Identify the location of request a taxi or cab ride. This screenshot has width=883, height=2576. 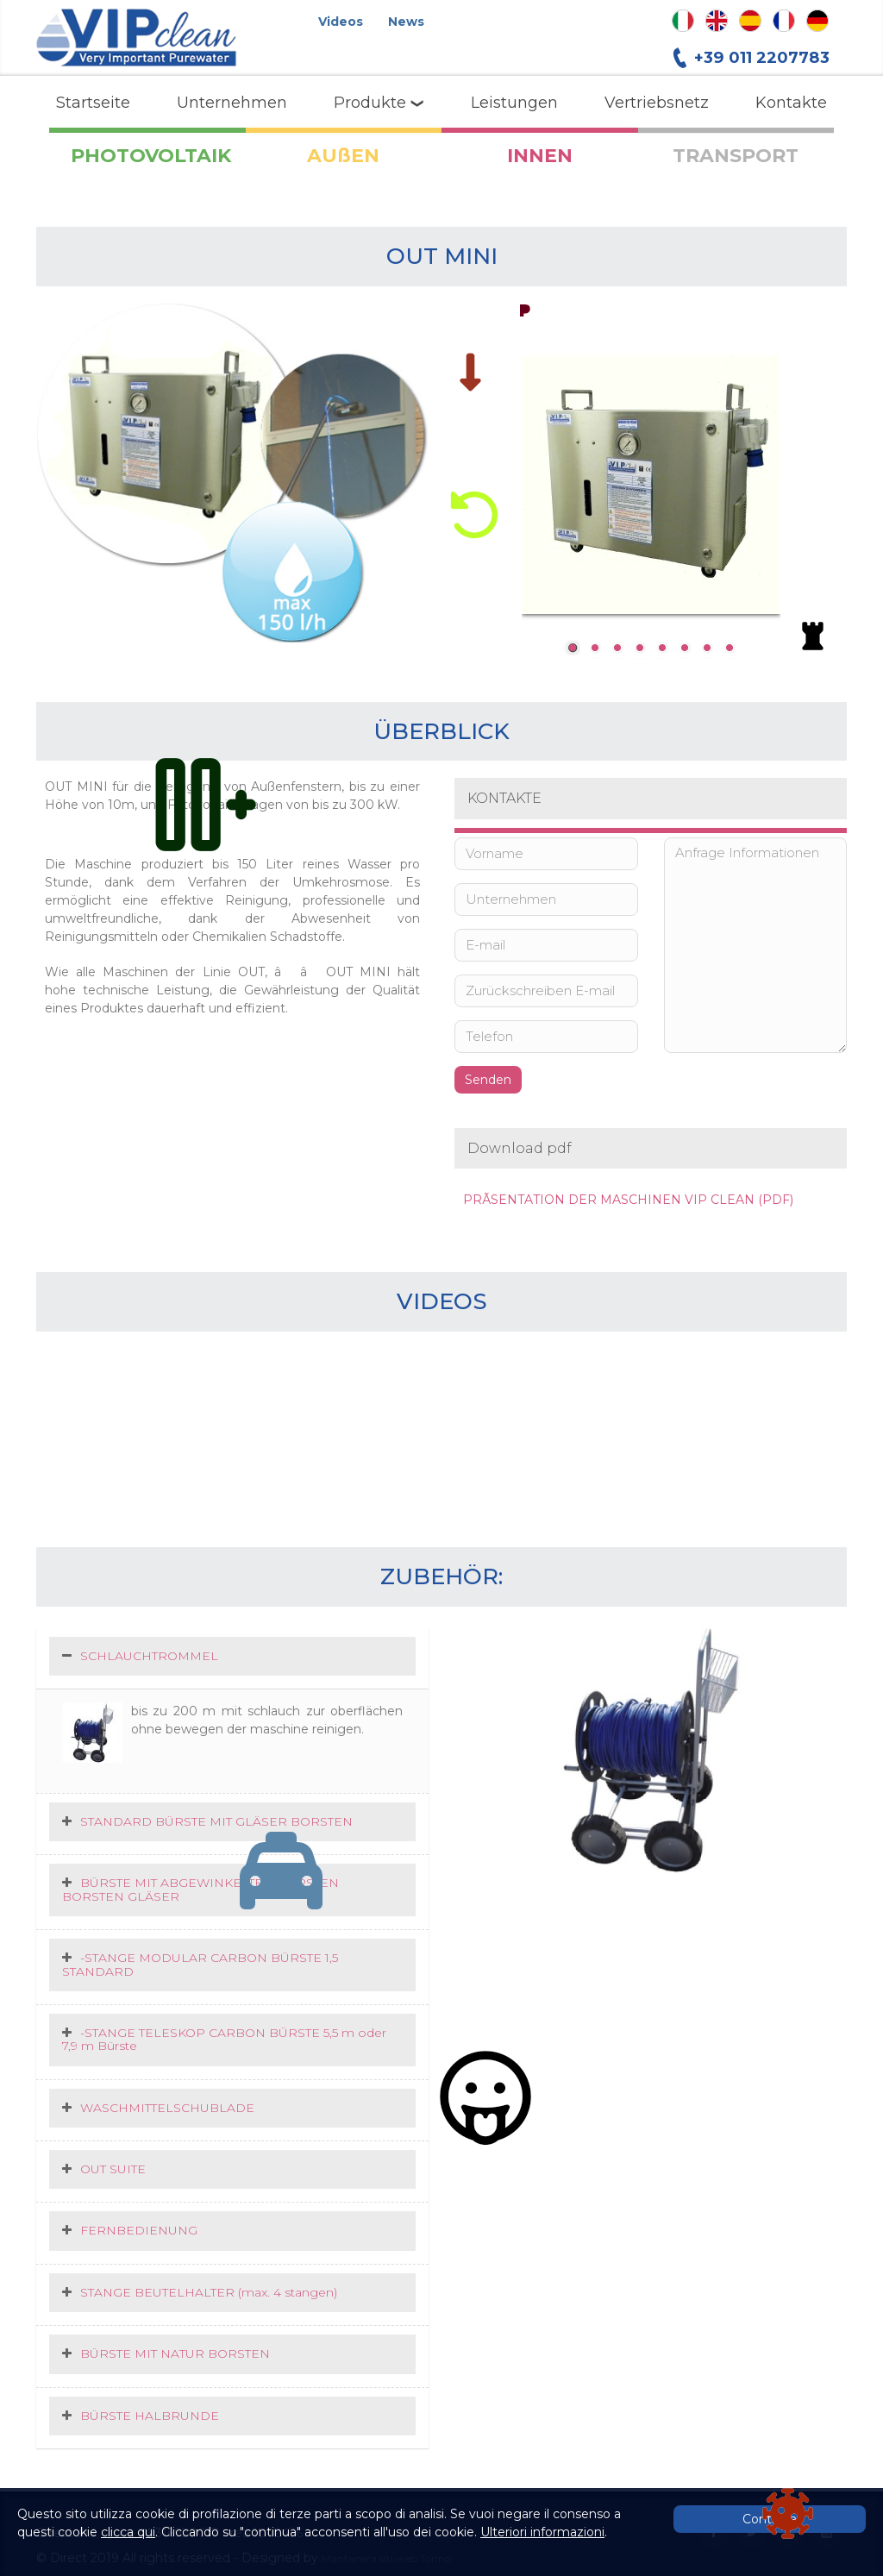
(281, 1873).